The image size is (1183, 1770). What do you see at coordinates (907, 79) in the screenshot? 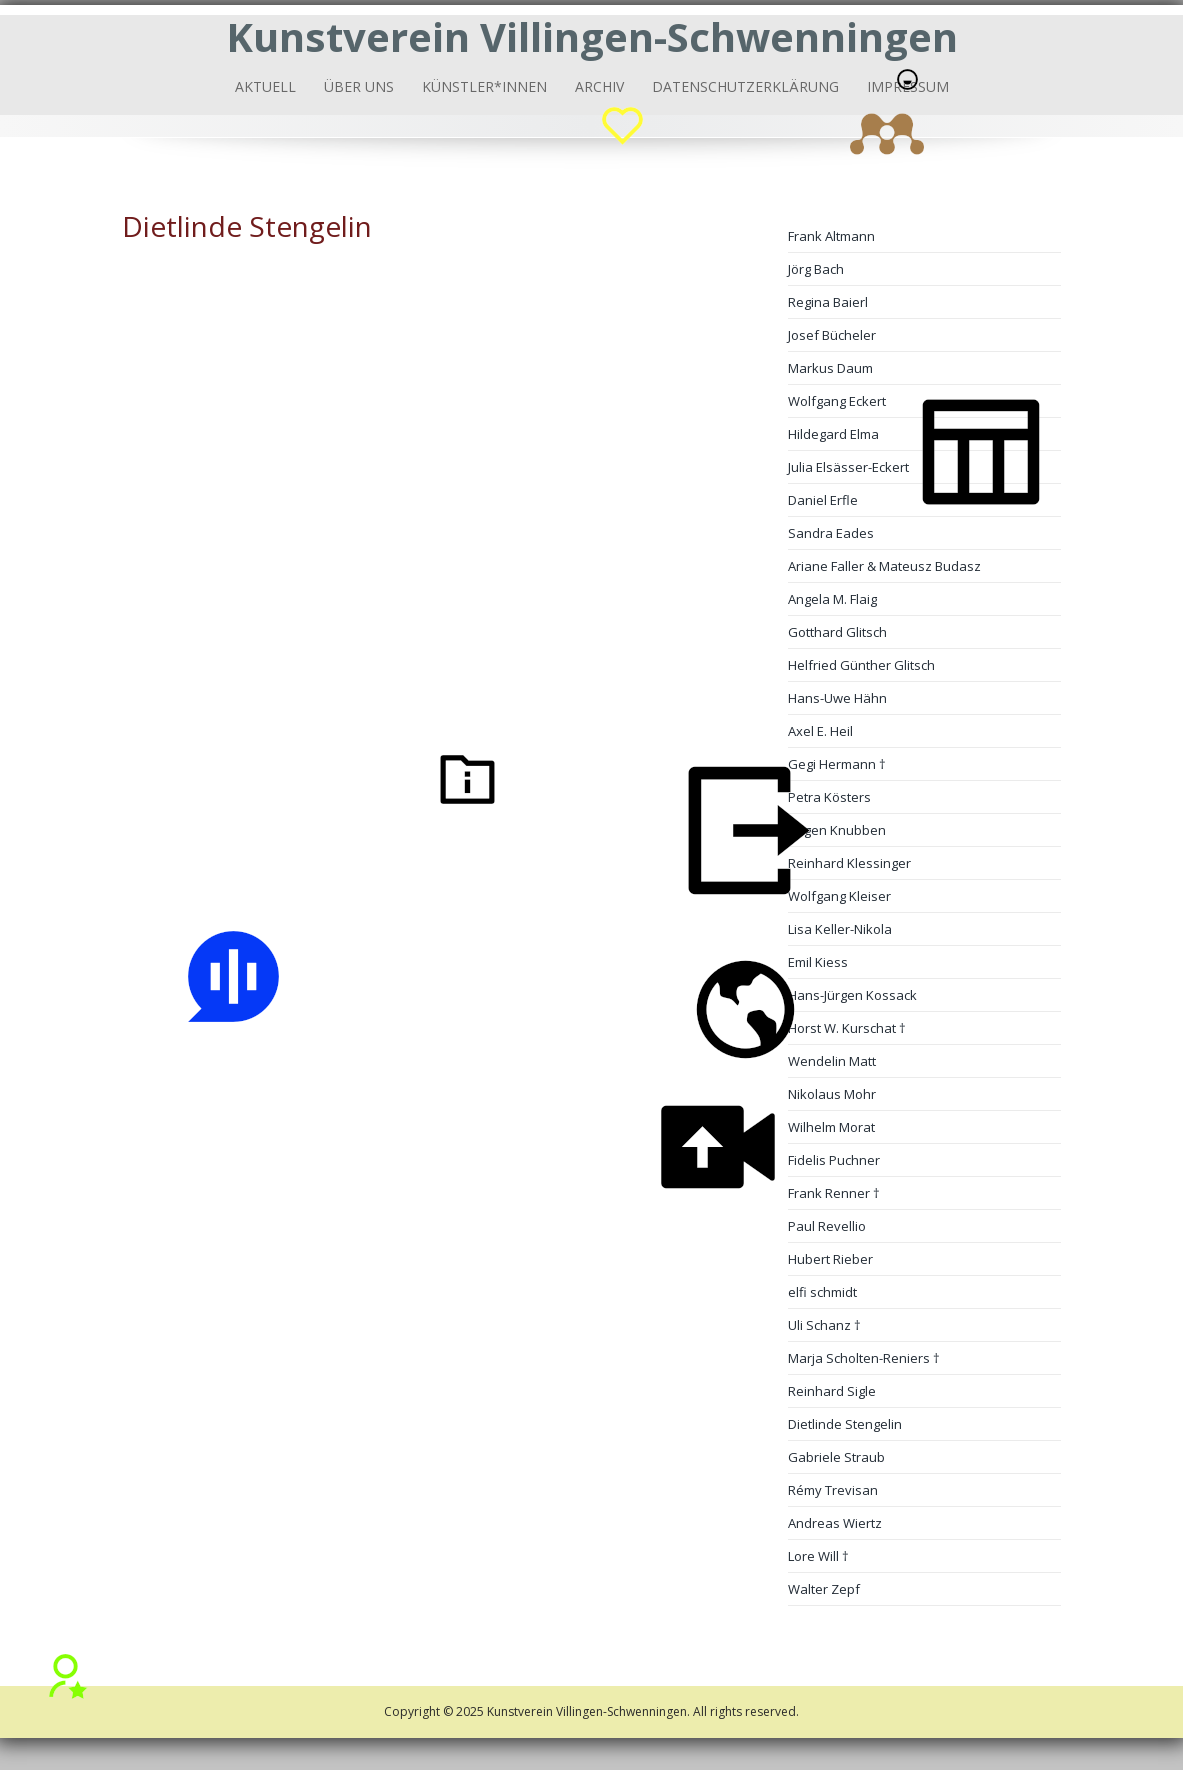
I see `add an emoji or reaction` at bounding box center [907, 79].